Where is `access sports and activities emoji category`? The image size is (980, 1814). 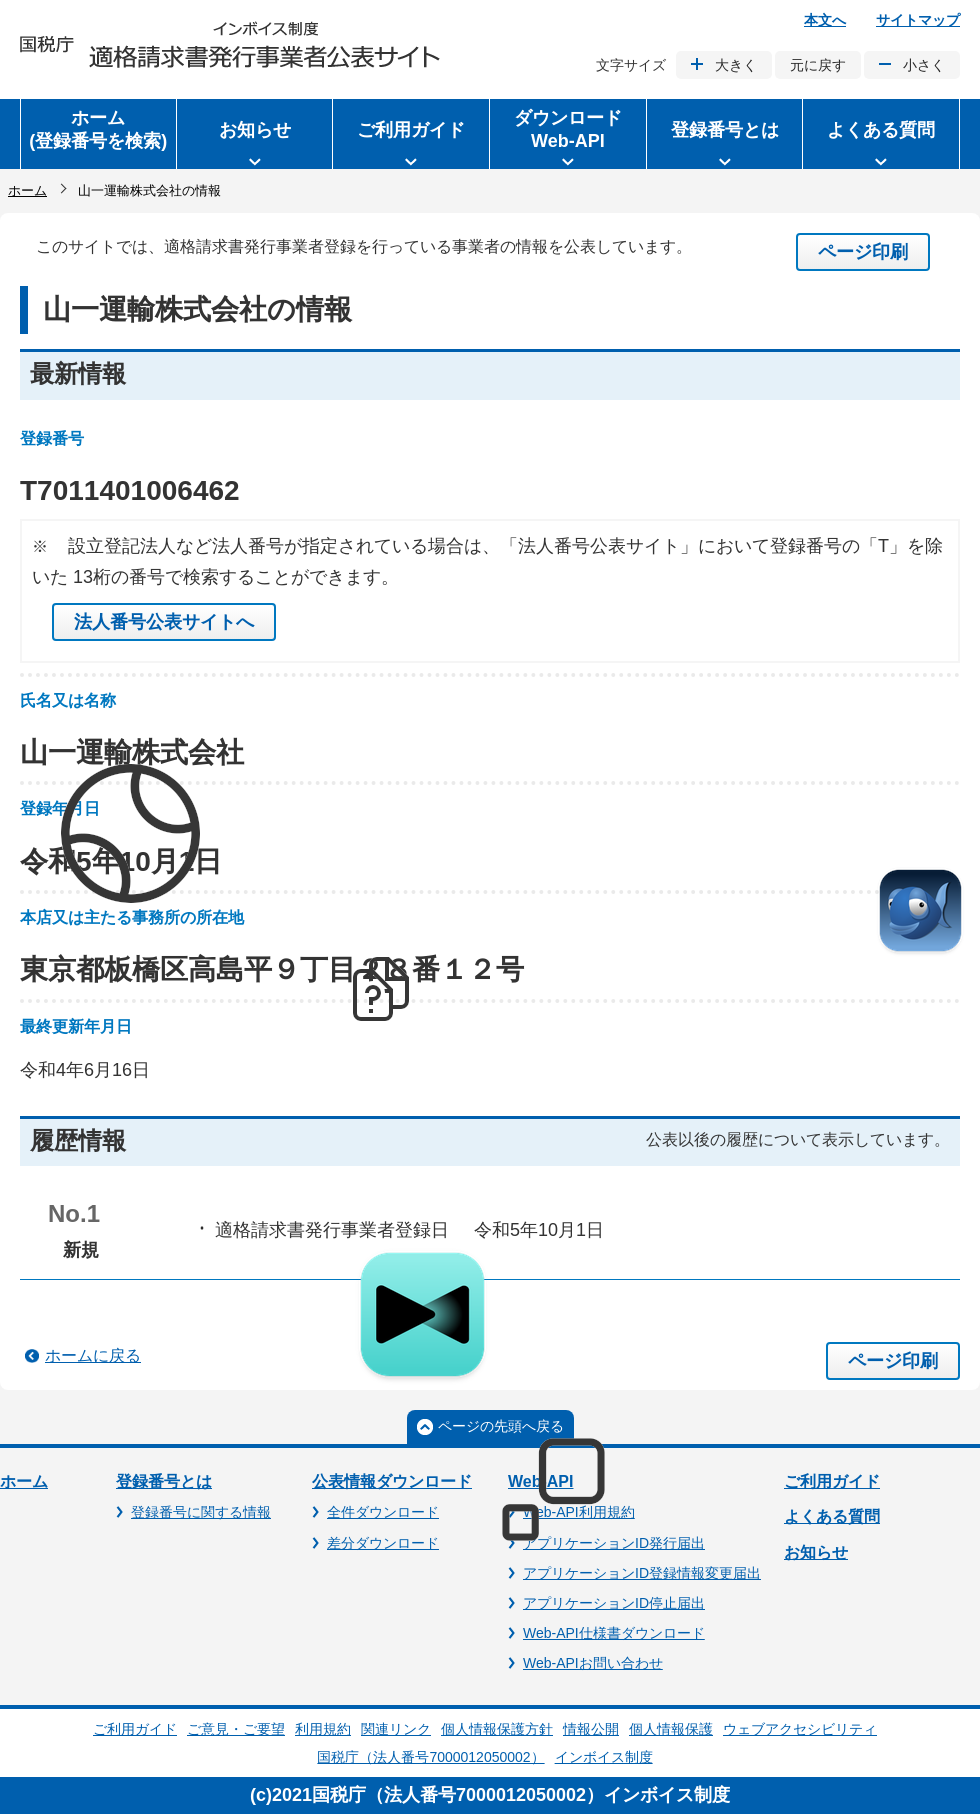
access sports and activities emoji category is located at coordinates (130, 833).